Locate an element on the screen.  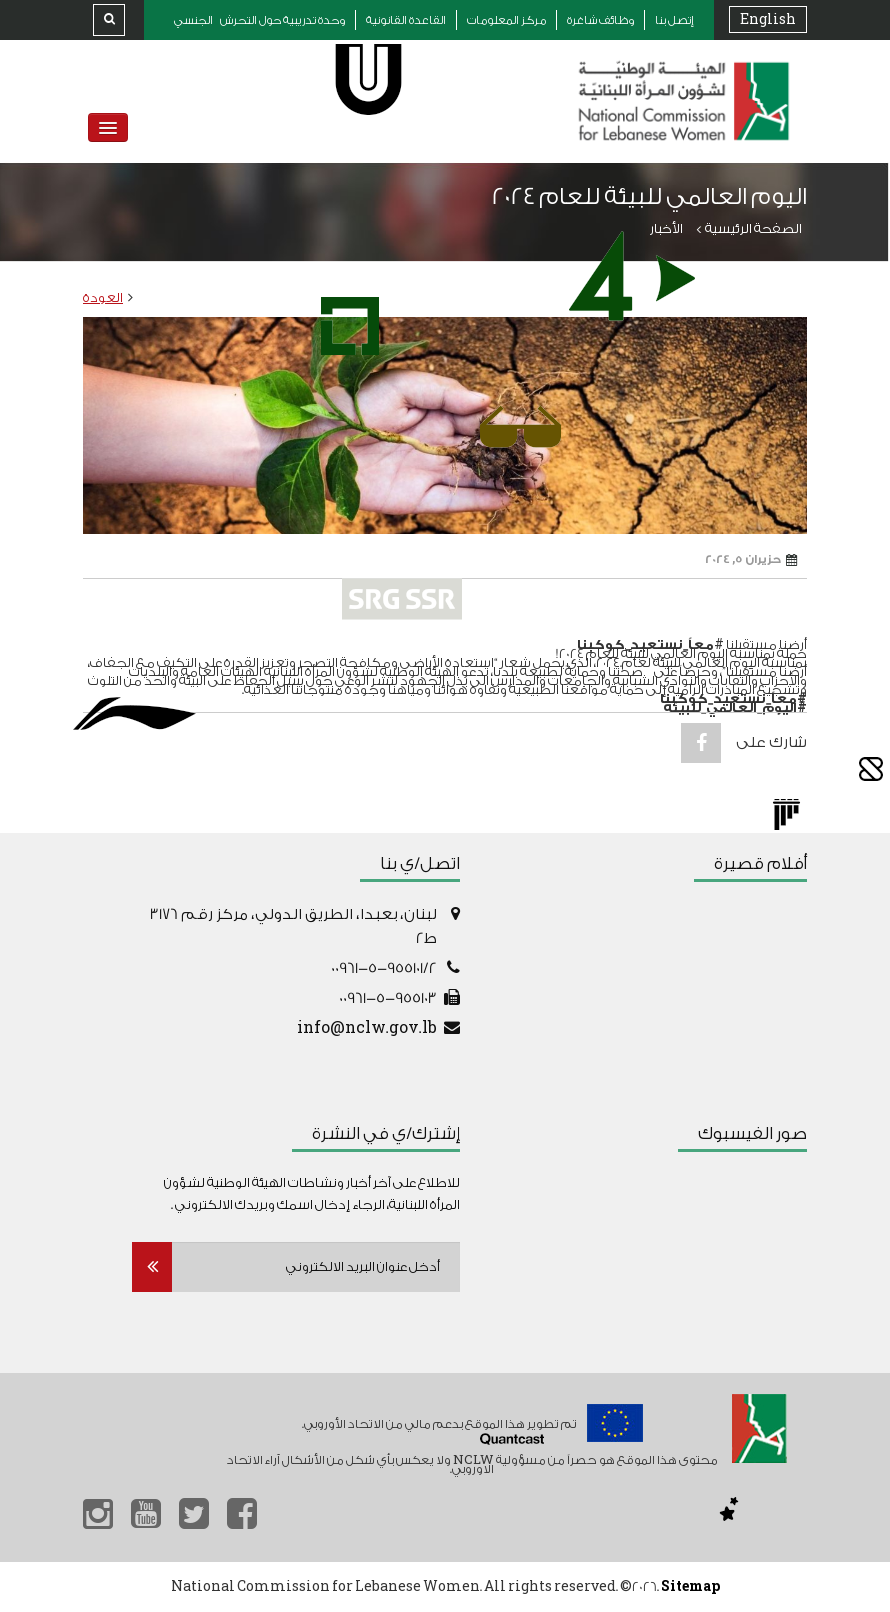
li-ning brand logo is located at coordinates (134, 713).